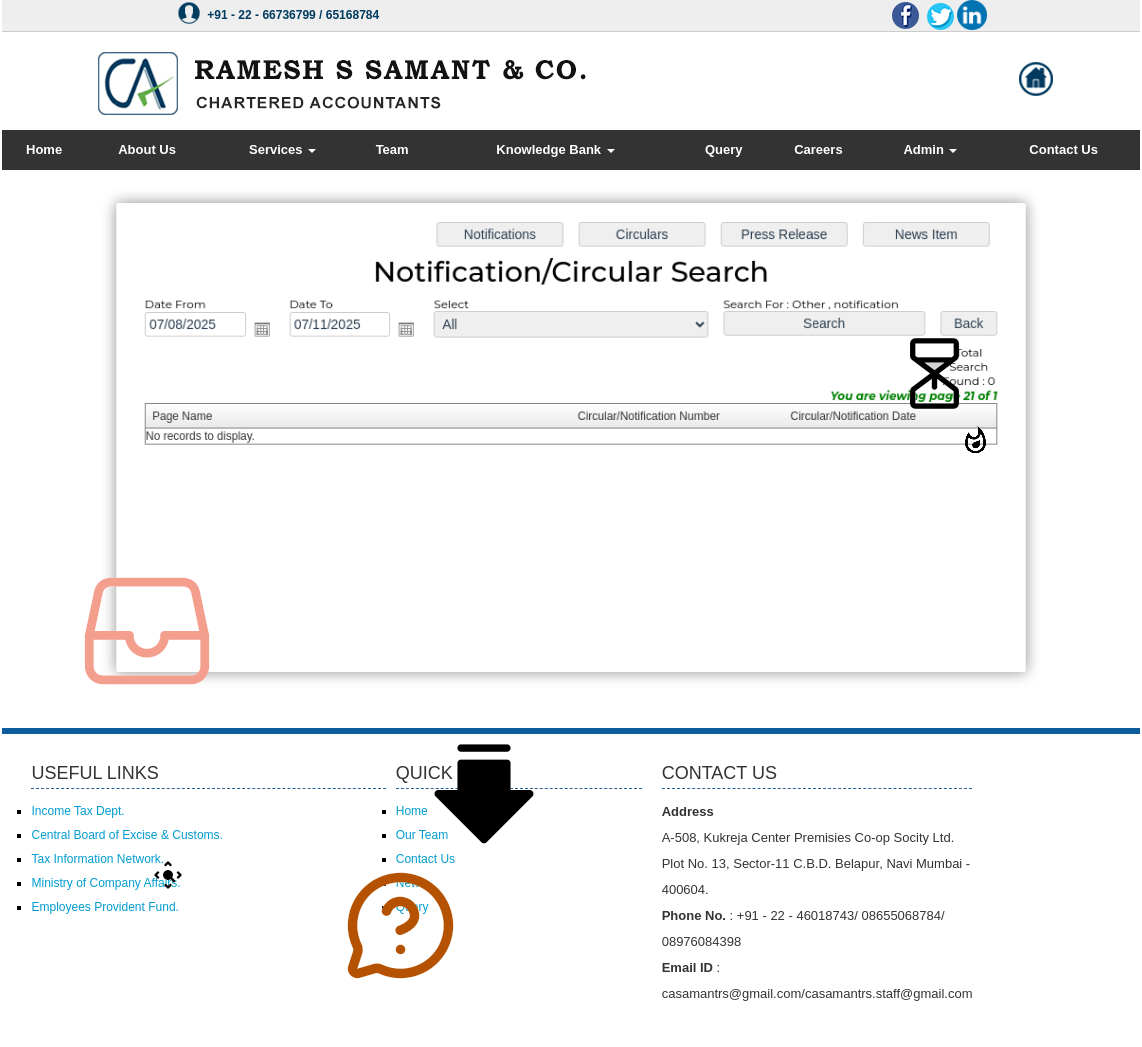  What do you see at coordinates (484, 790) in the screenshot?
I see `download file or content` at bounding box center [484, 790].